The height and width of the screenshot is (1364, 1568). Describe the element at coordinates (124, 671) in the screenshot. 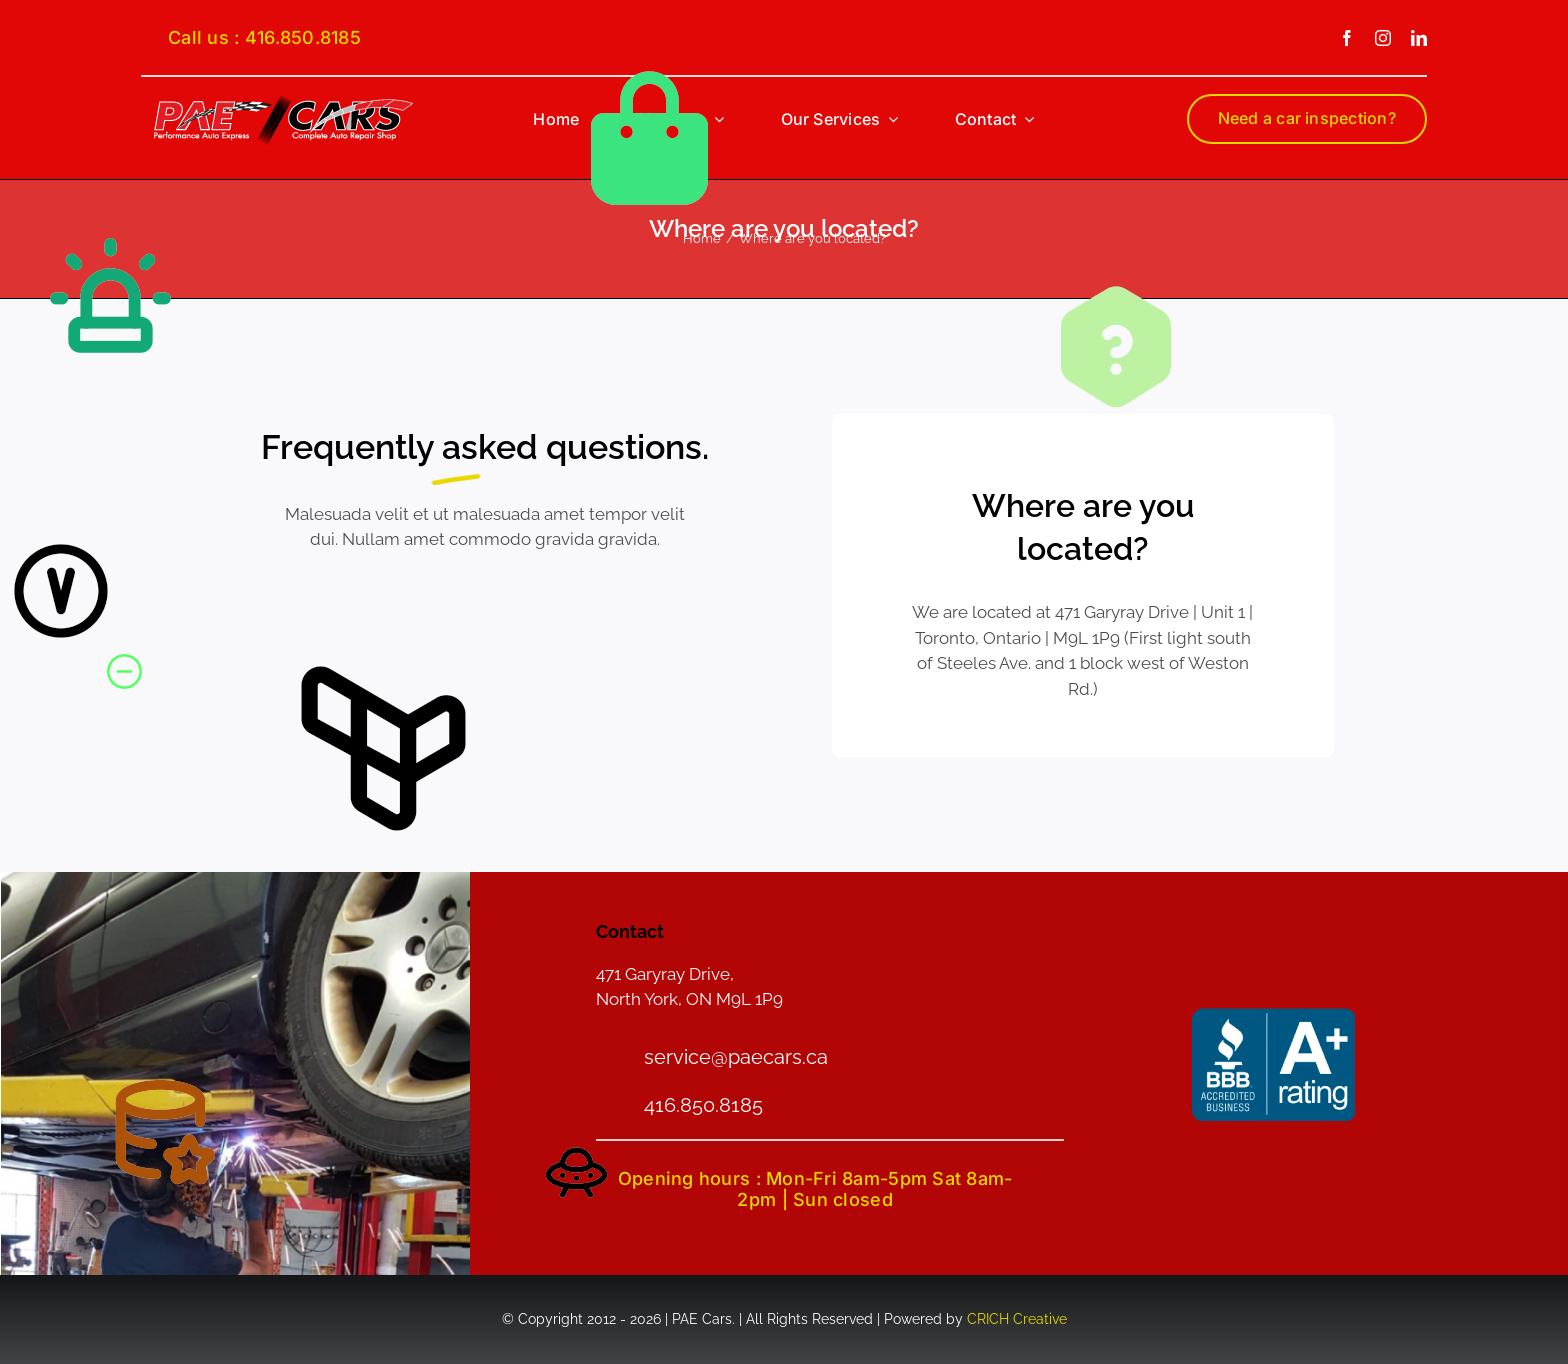

I see `remove an item from a list` at that location.